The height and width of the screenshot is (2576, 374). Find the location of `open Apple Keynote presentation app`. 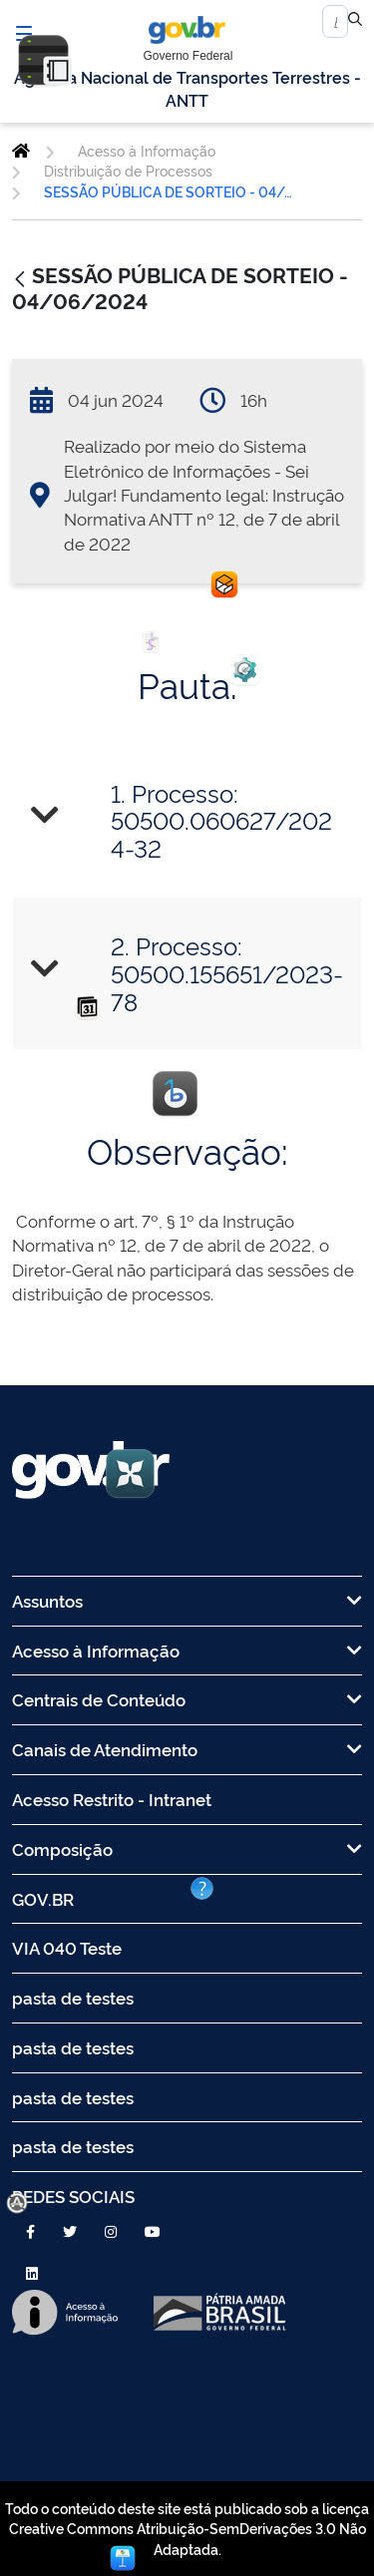

open Apple Keynote presentation app is located at coordinates (123, 2558).